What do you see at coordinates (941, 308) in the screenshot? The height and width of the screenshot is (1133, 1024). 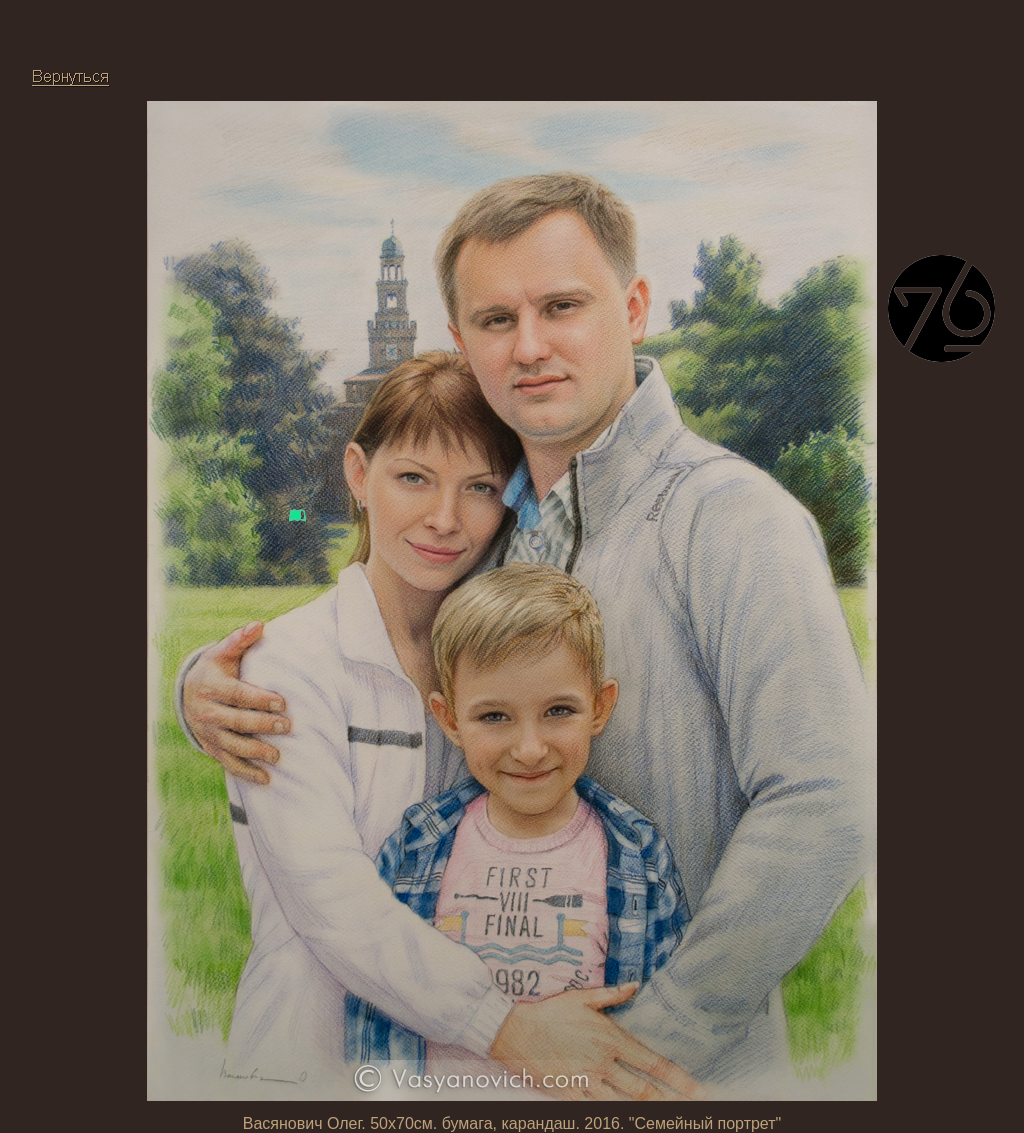 I see `visit system76 website or support` at bounding box center [941, 308].